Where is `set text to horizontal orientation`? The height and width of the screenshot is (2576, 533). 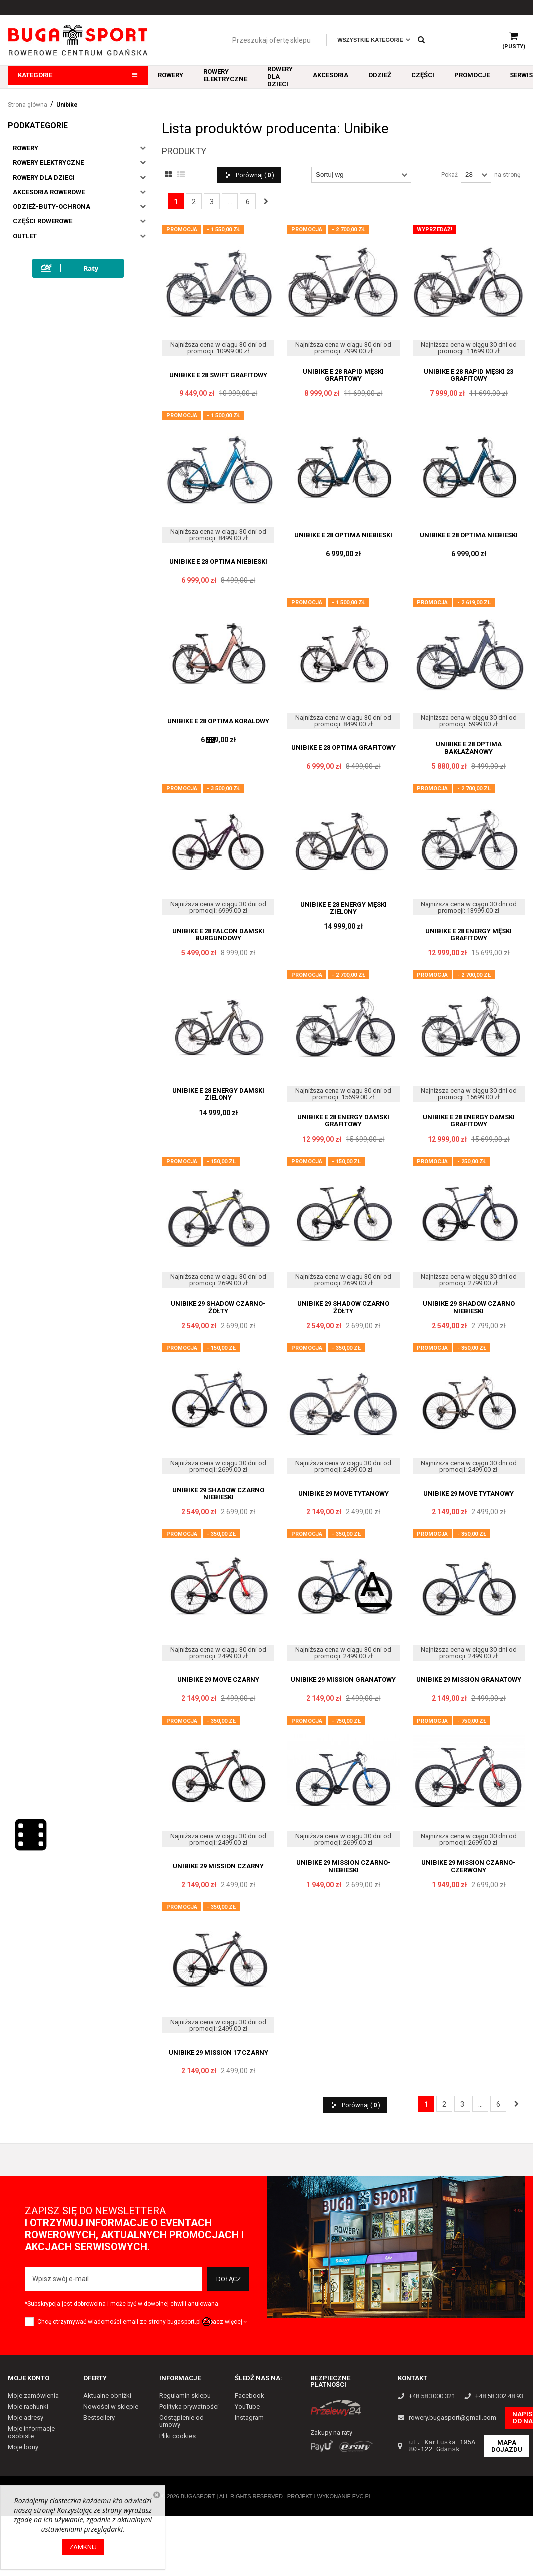 set text to horizontal orientation is located at coordinates (372, 1592).